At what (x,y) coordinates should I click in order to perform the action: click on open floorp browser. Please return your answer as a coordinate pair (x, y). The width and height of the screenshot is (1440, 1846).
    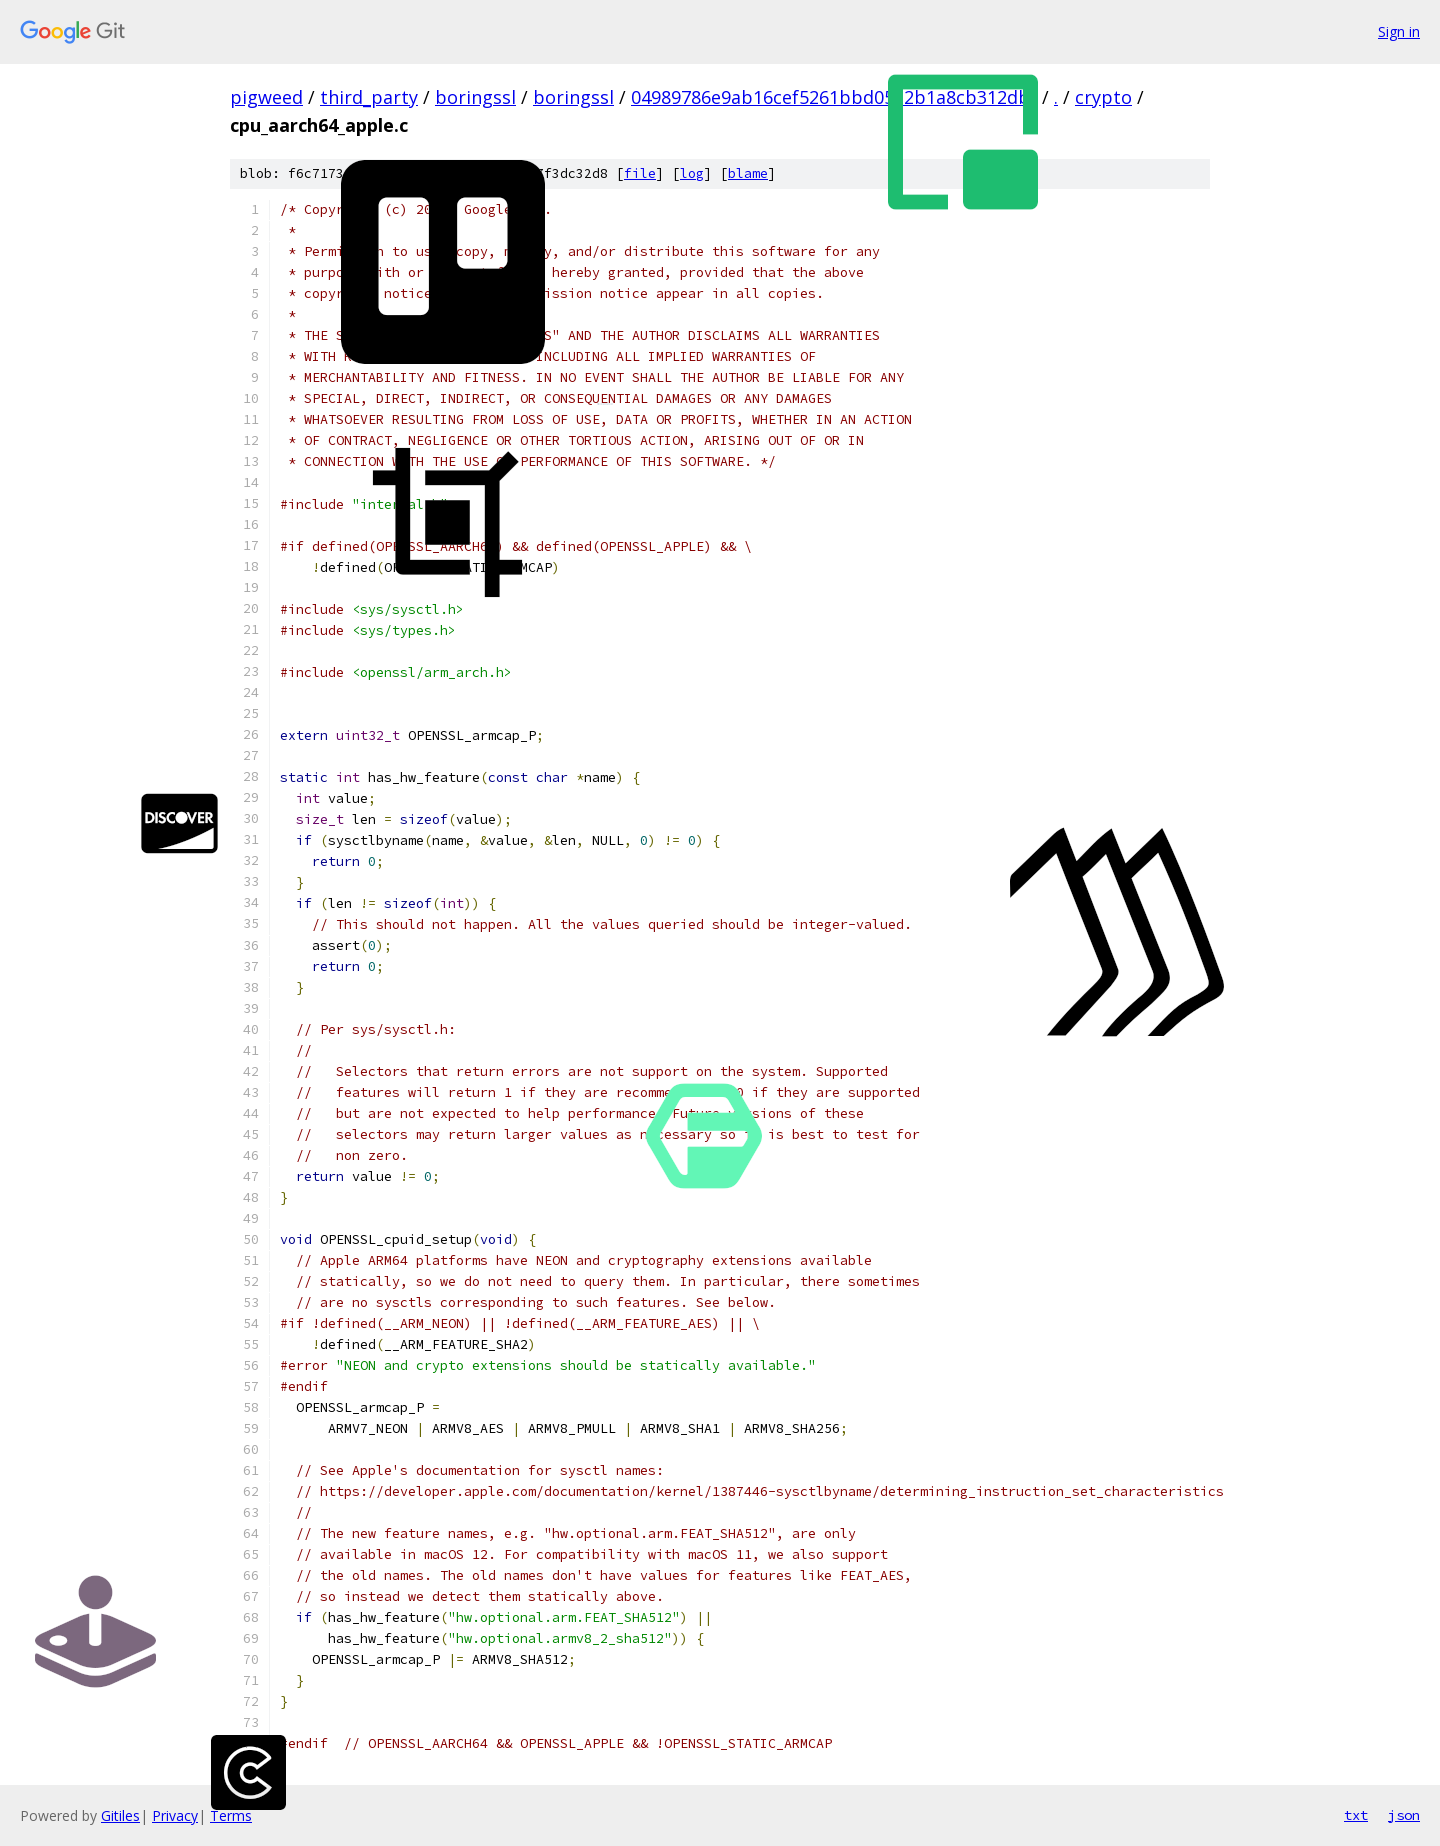
    Looking at the image, I should click on (704, 1136).